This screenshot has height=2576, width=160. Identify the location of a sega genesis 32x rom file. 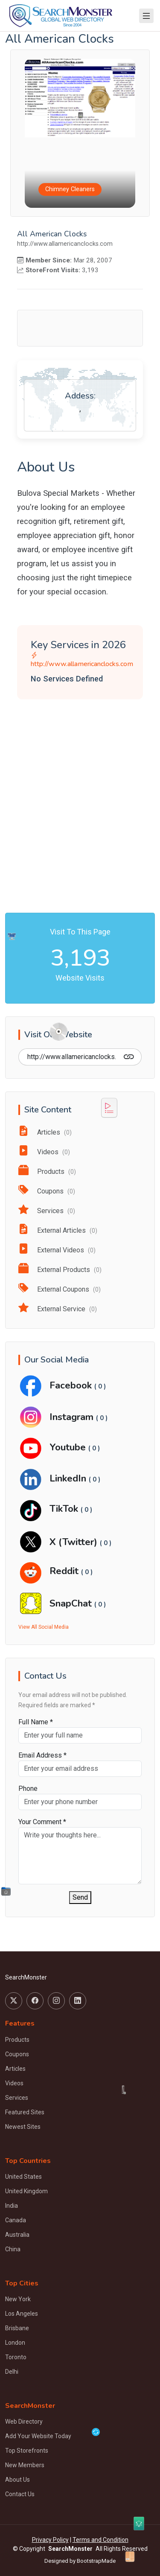
(81, 115).